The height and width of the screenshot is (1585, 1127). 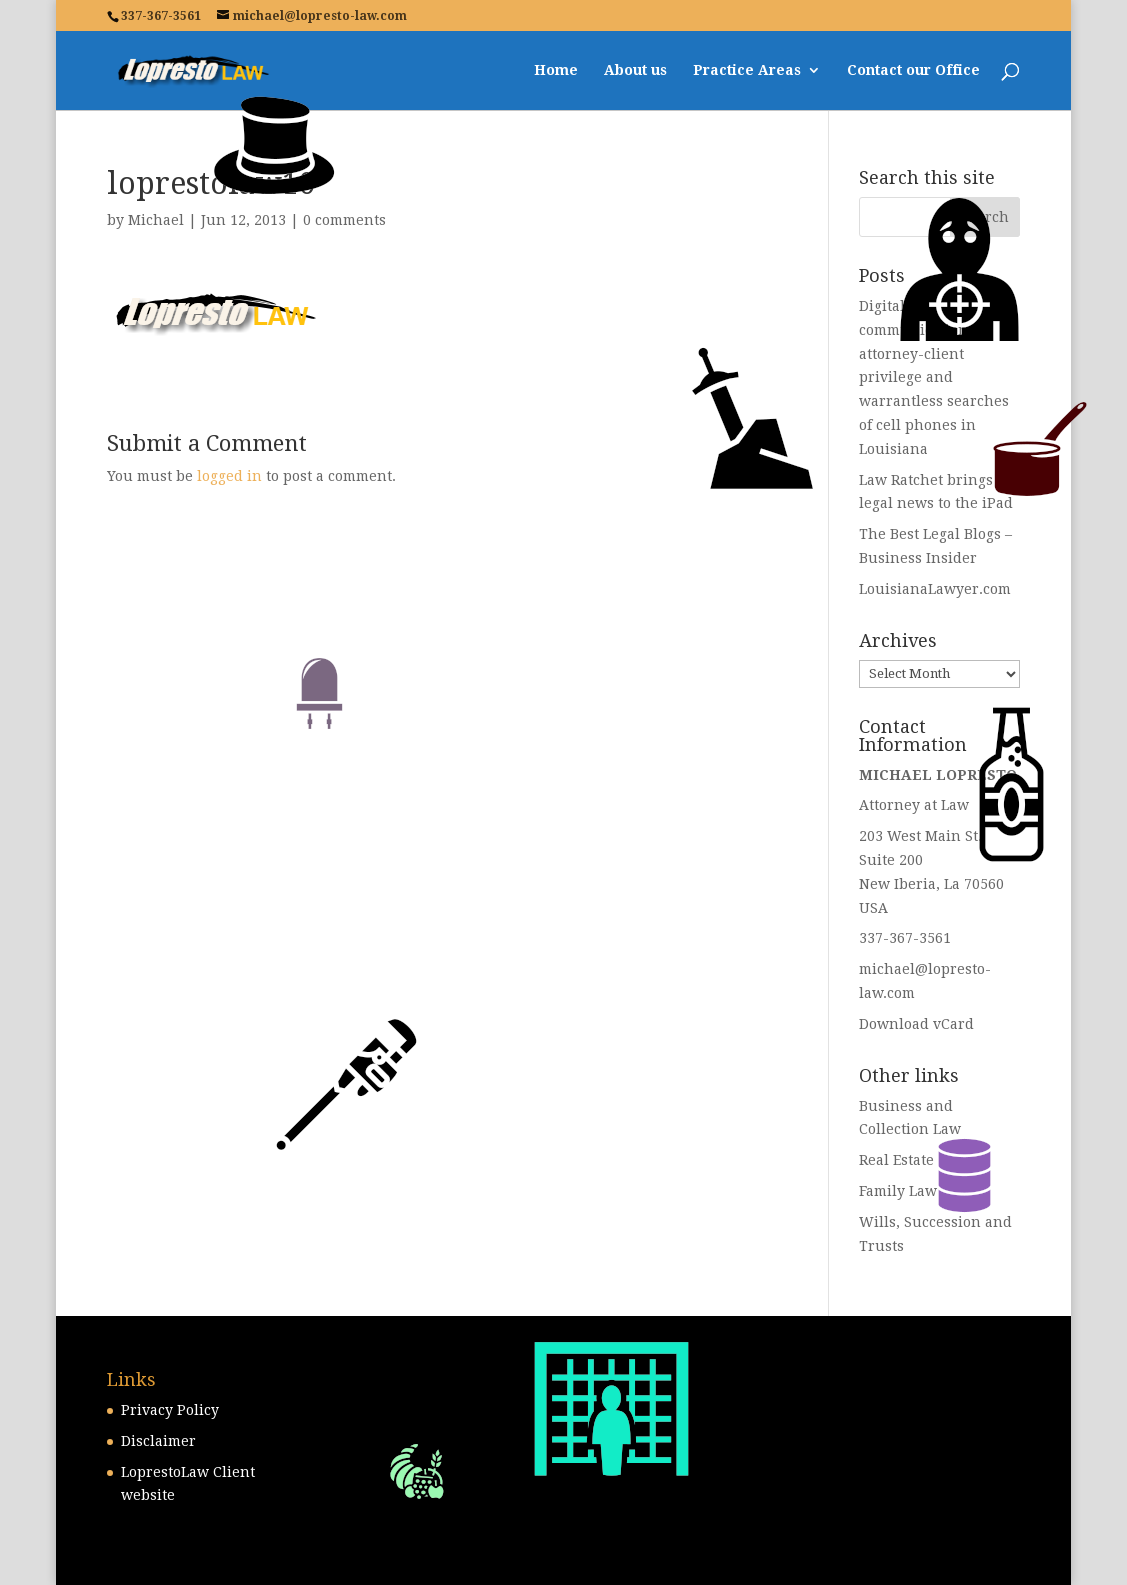 I want to click on browse beer or beverage options, so click(x=1011, y=784).